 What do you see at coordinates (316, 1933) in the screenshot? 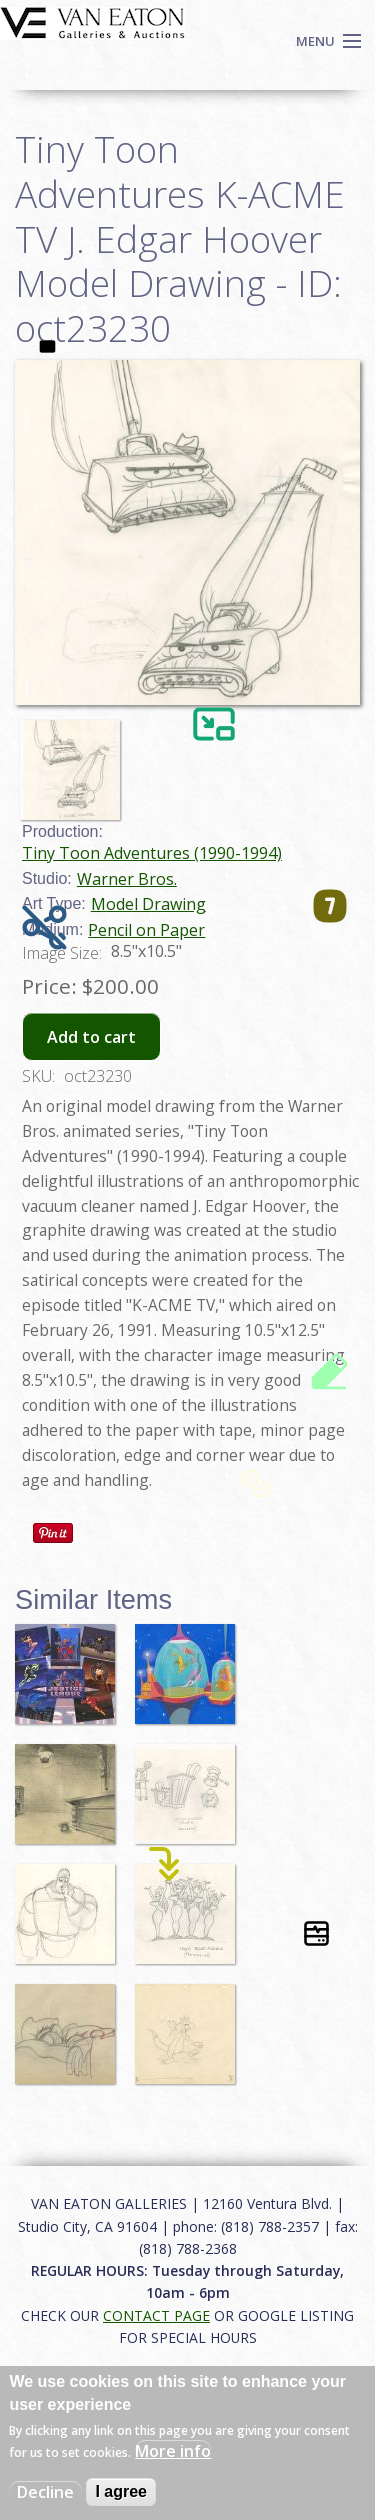
I see `view heart rate or vital signs data` at bounding box center [316, 1933].